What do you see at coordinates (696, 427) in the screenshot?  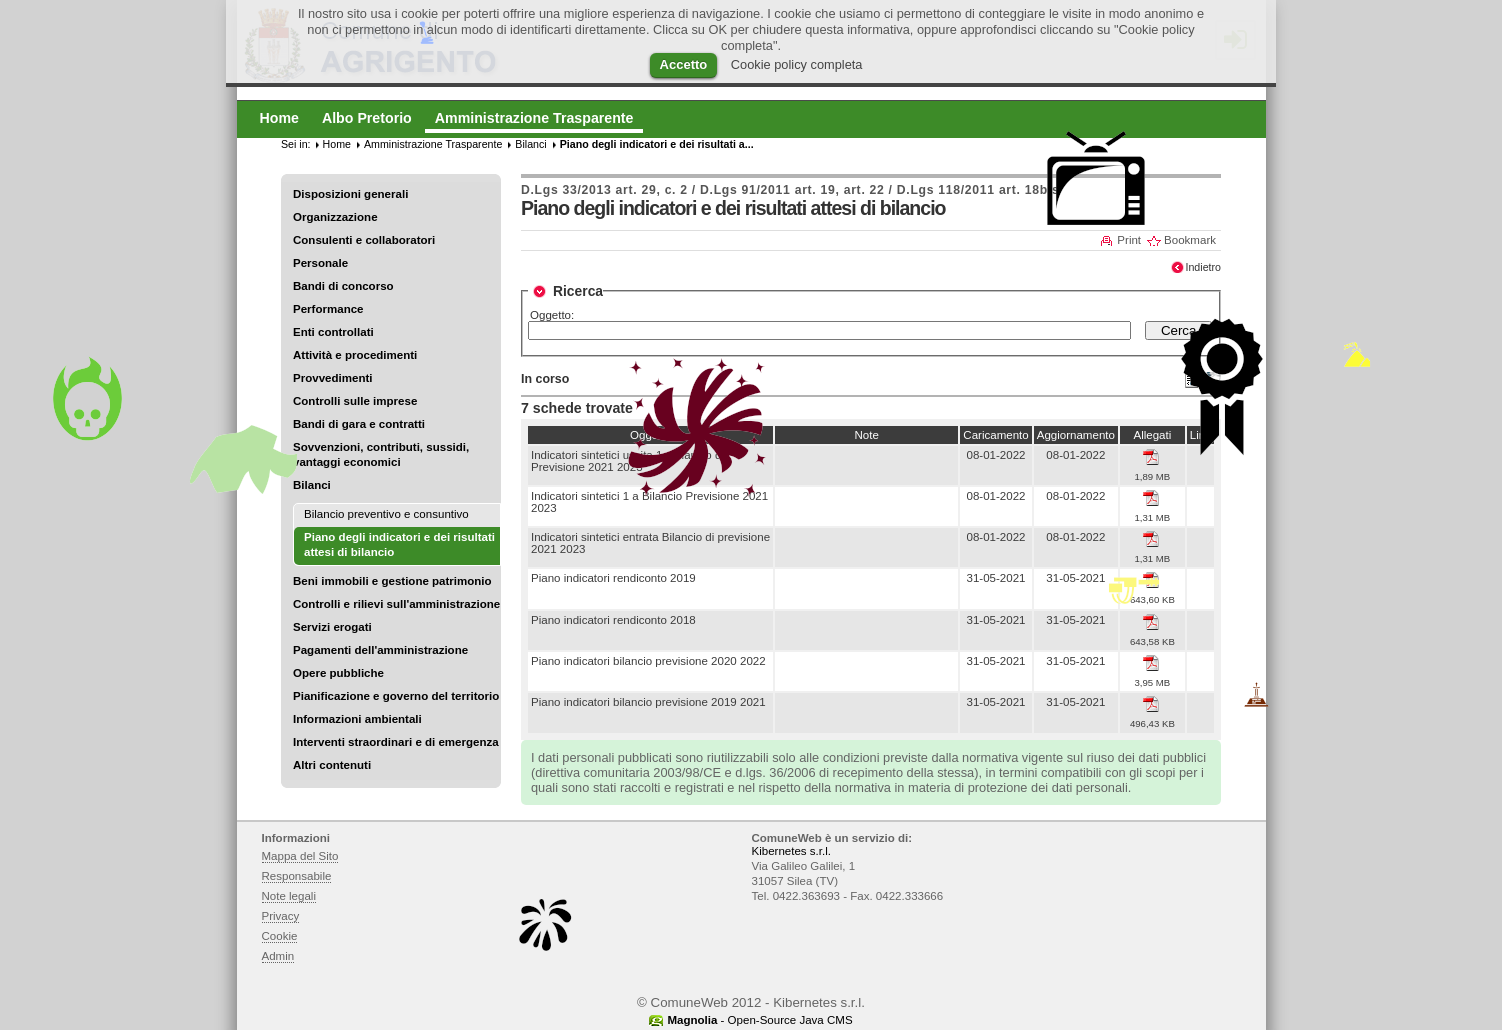 I see `access space or astronomy-themed content` at bounding box center [696, 427].